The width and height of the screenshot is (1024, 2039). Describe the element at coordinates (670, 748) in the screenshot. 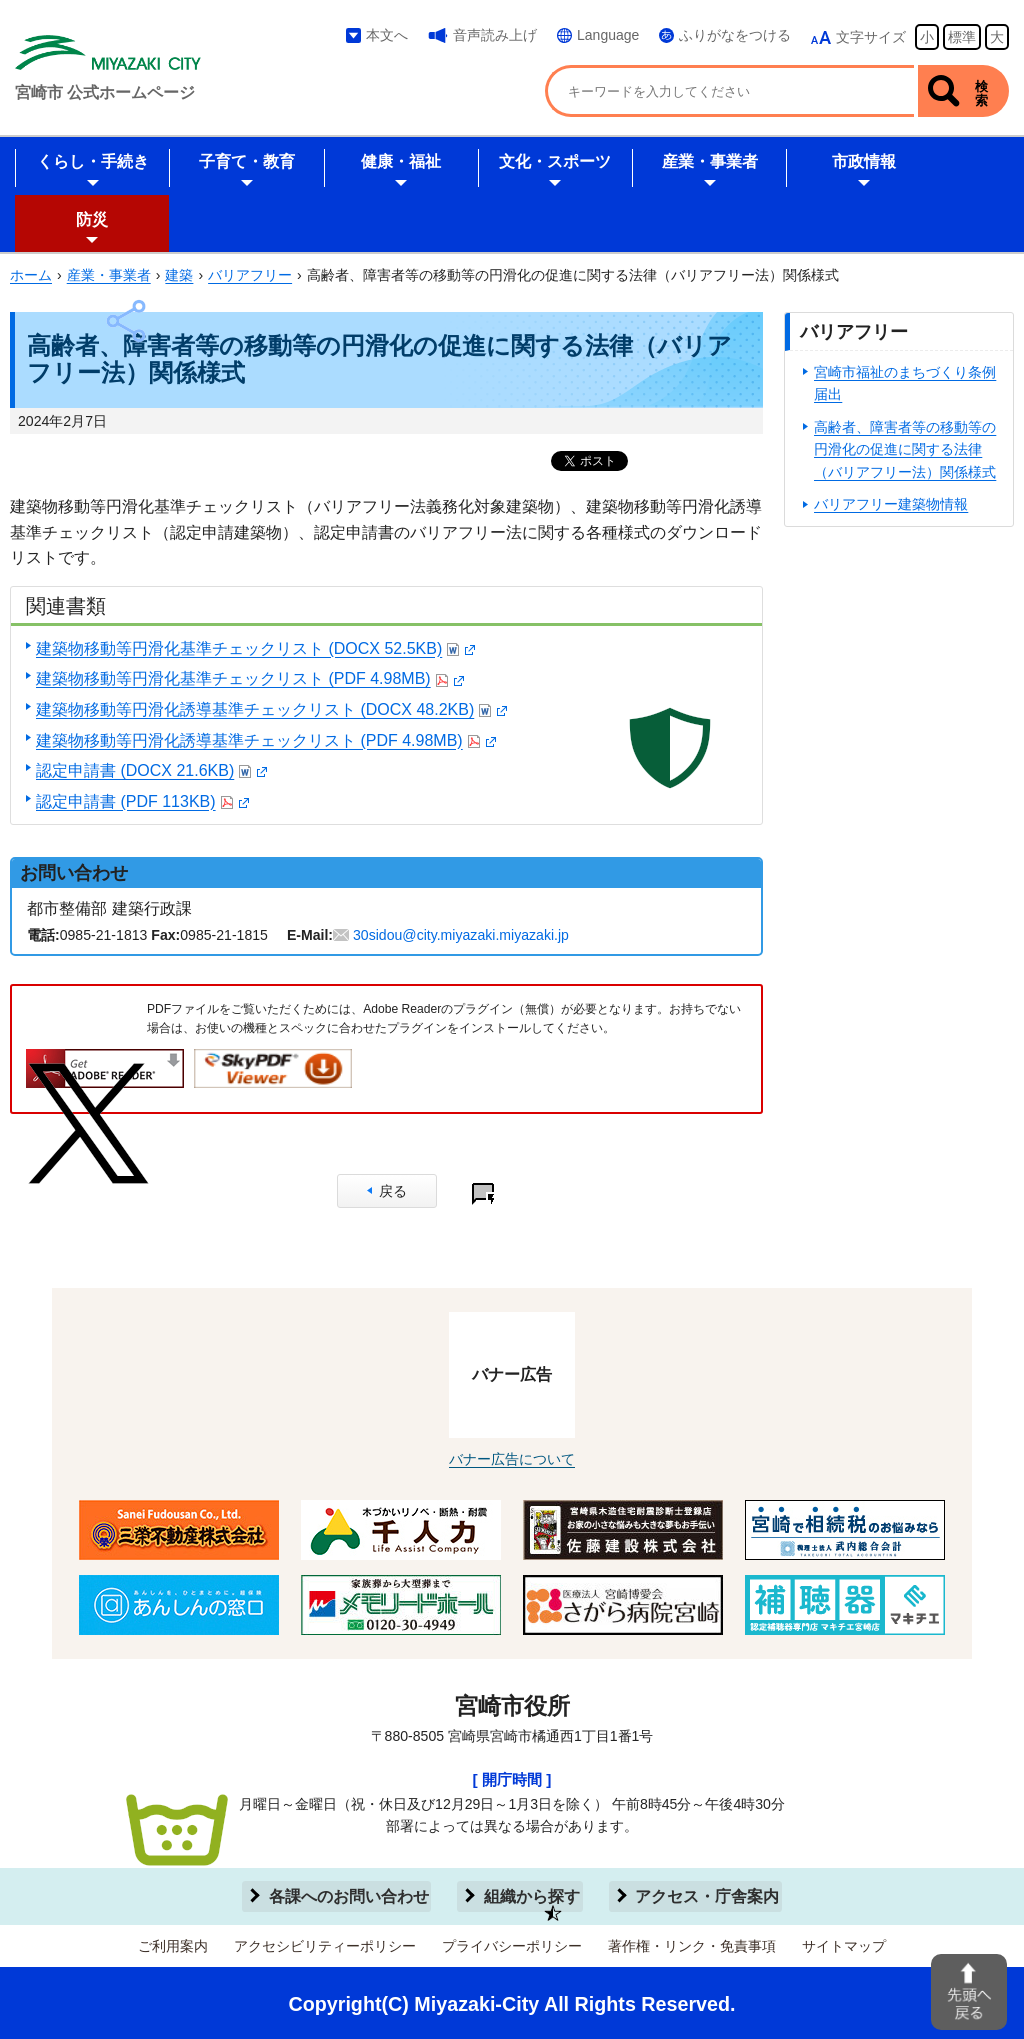

I see `partial security or protection enabled` at that location.